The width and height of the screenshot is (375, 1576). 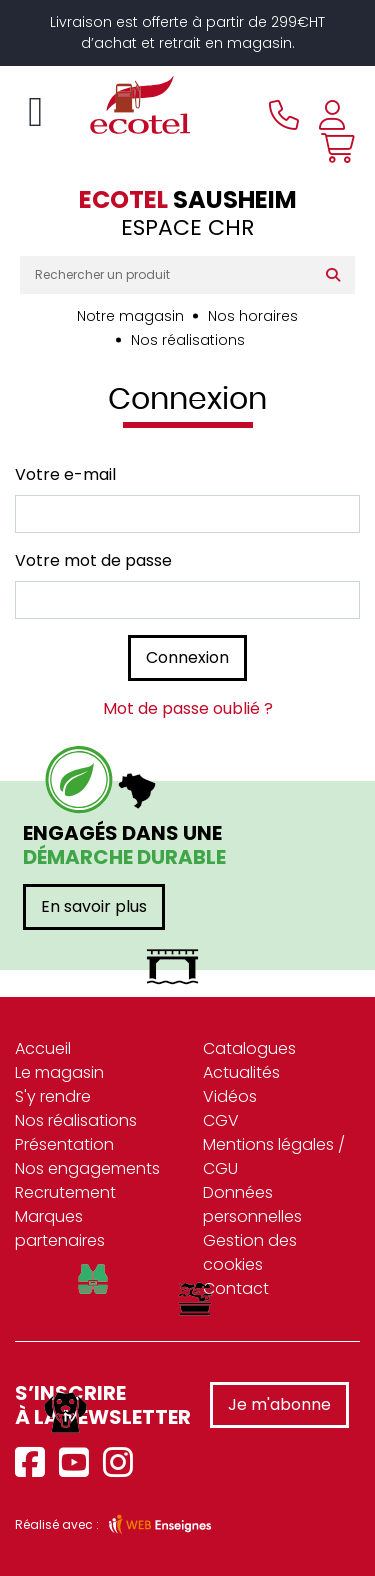 What do you see at coordinates (127, 96) in the screenshot?
I see `find nearby gas stations` at bounding box center [127, 96].